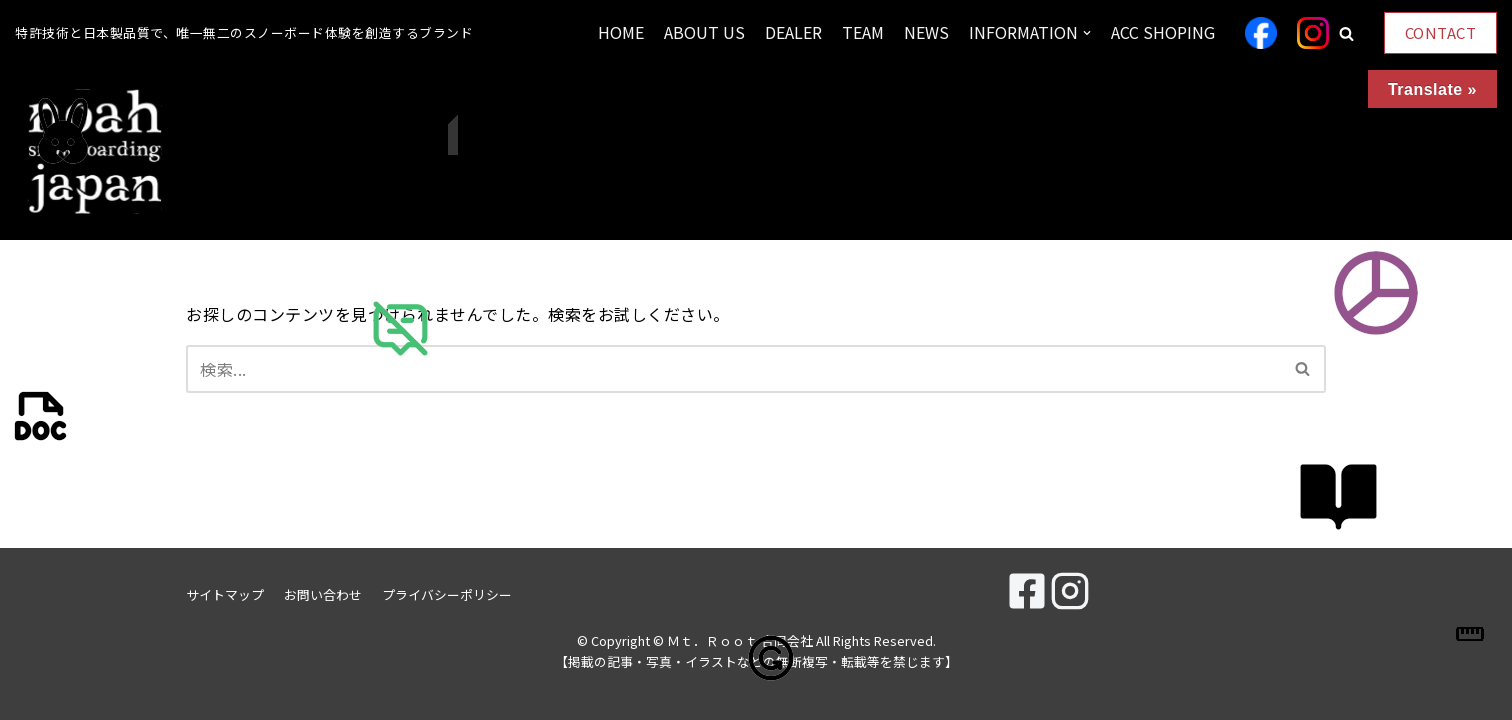 This screenshot has width=1512, height=720. What do you see at coordinates (63, 132) in the screenshot?
I see `access pet or animal-related features` at bounding box center [63, 132].